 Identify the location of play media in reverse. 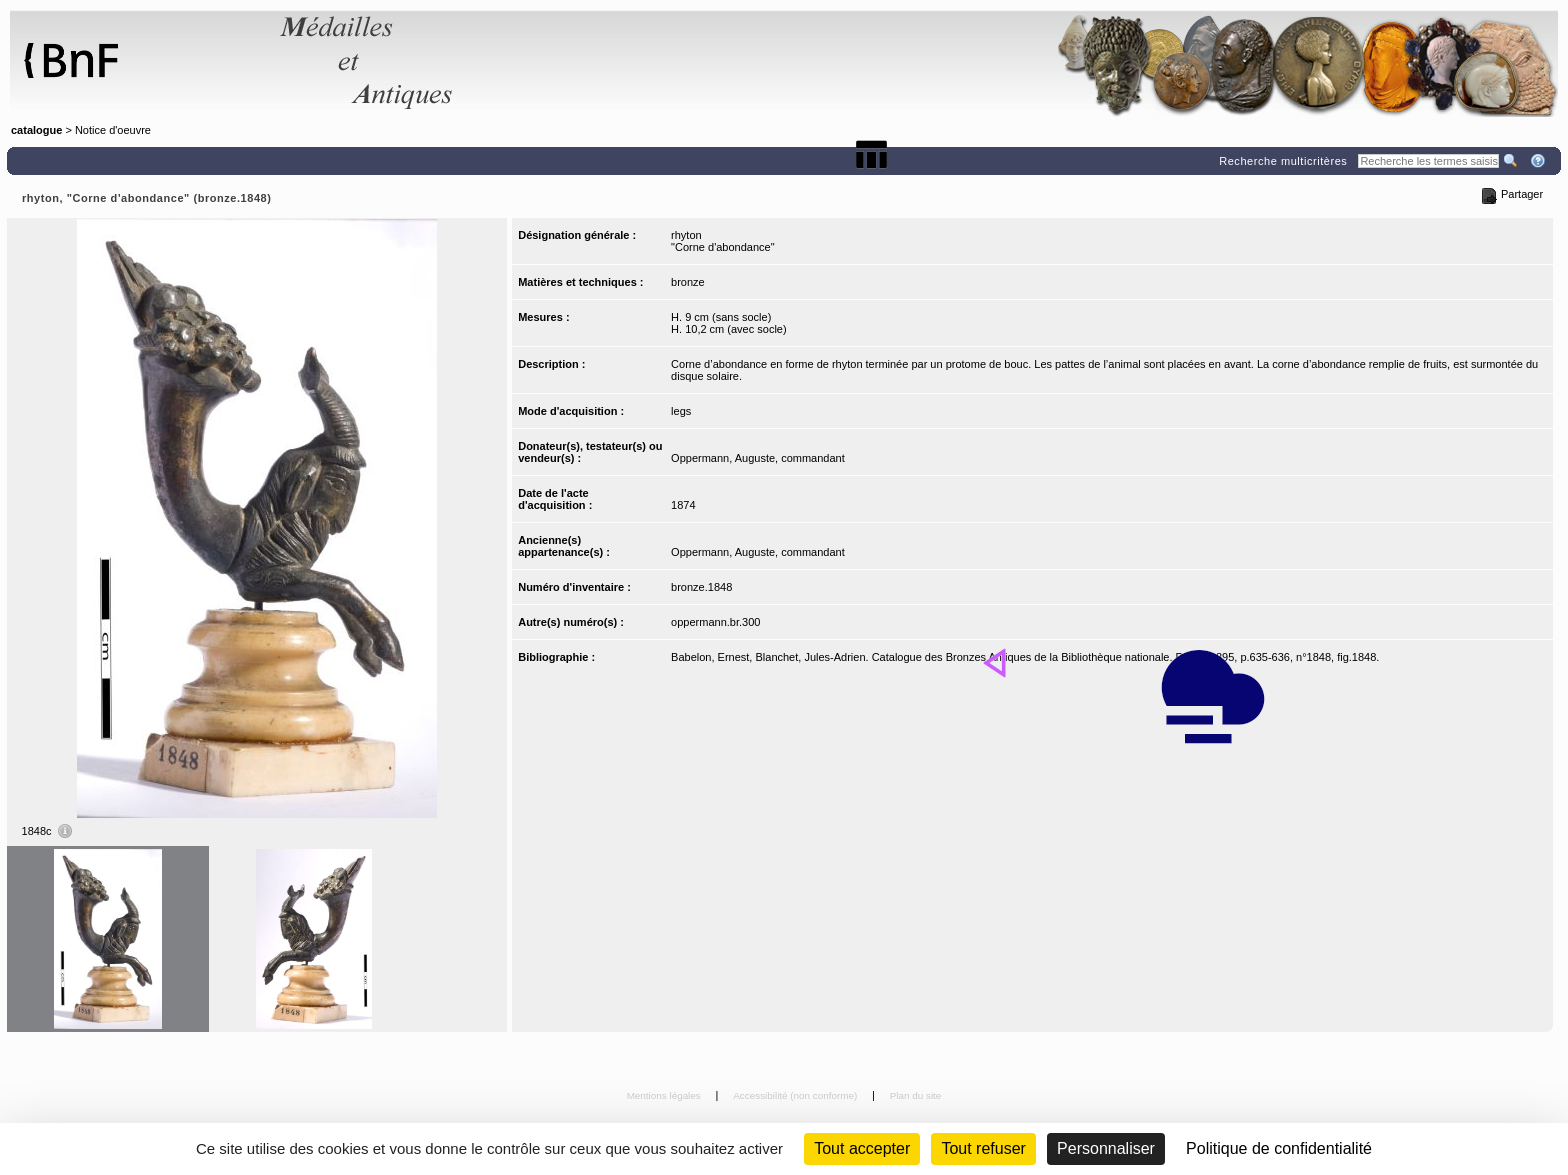
(998, 663).